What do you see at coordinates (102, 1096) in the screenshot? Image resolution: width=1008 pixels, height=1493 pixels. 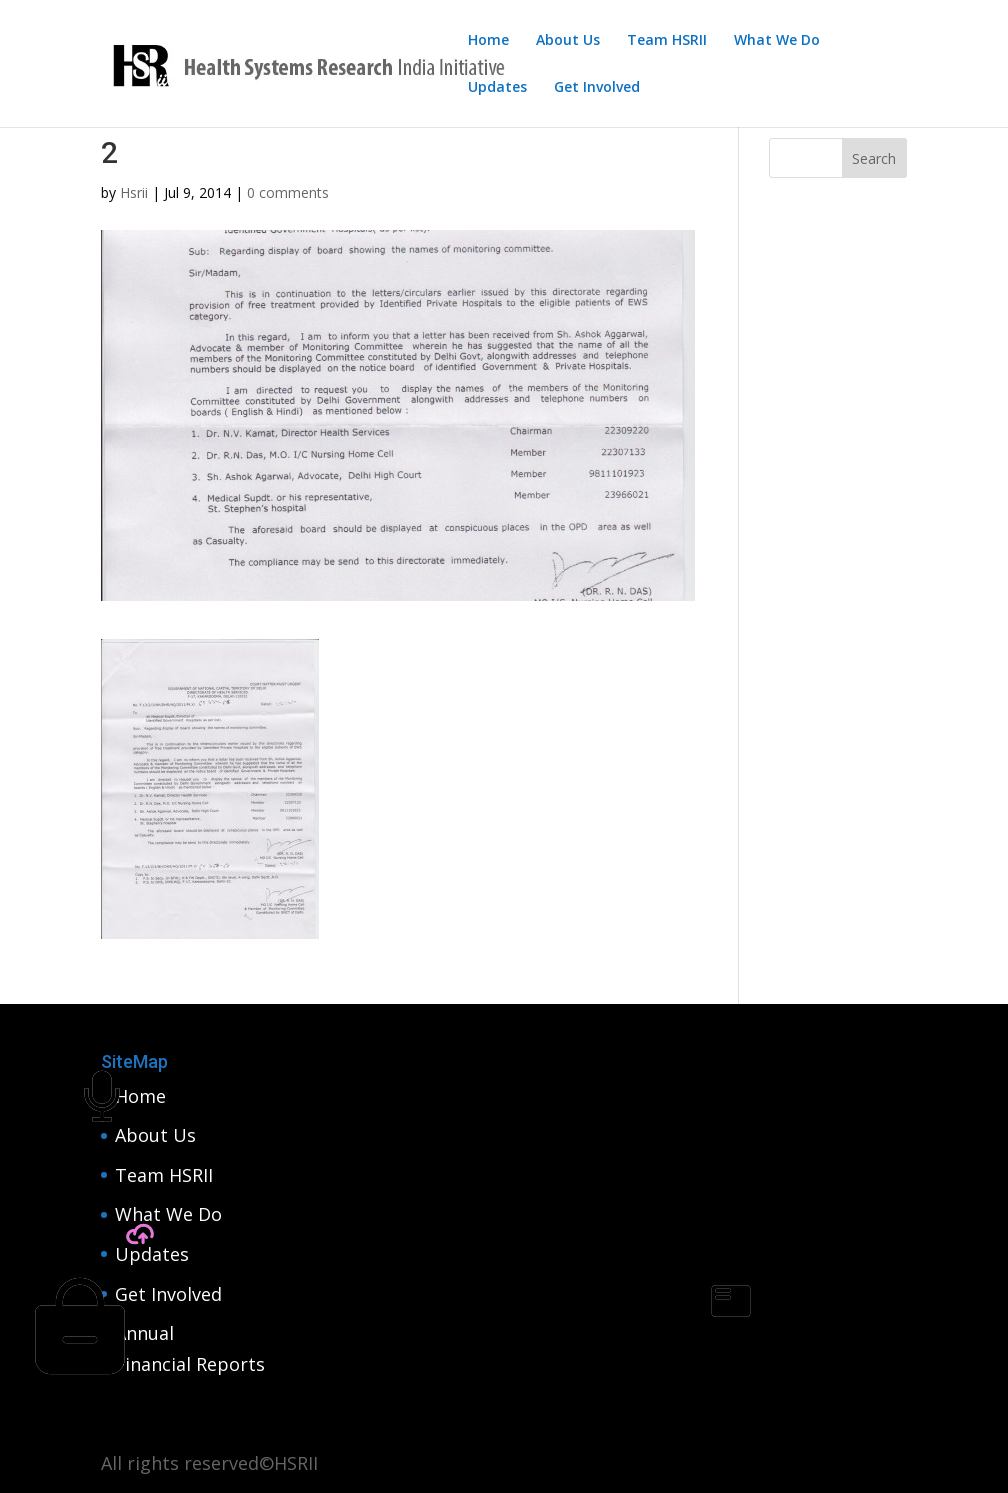 I see `tap to start voice input` at bounding box center [102, 1096].